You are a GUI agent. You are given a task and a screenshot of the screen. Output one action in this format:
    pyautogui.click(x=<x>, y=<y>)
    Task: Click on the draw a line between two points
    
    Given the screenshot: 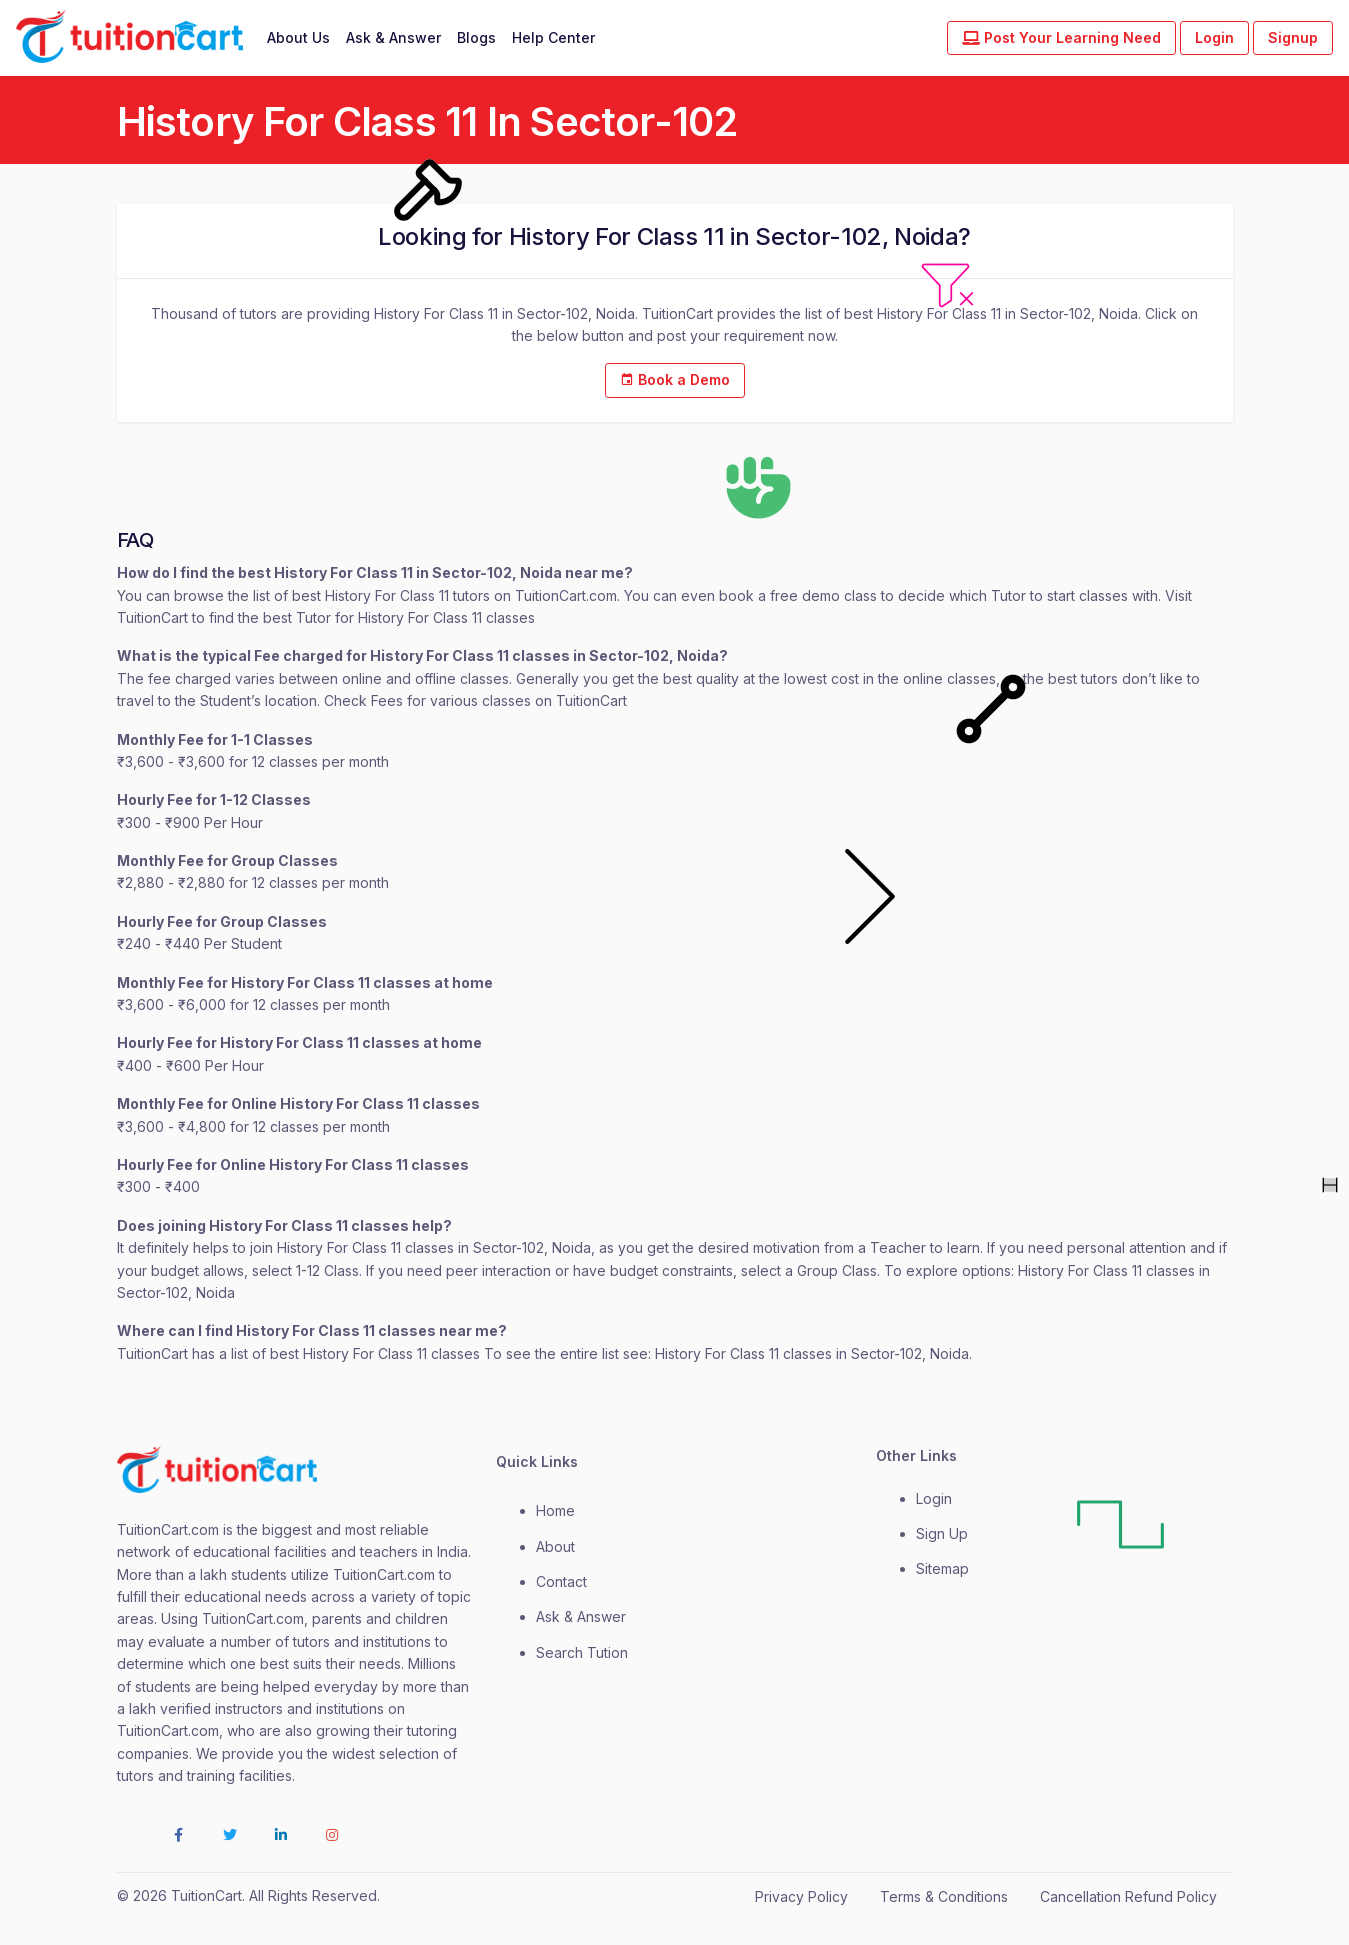 What is the action you would take?
    pyautogui.click(x=991, y=709)
    